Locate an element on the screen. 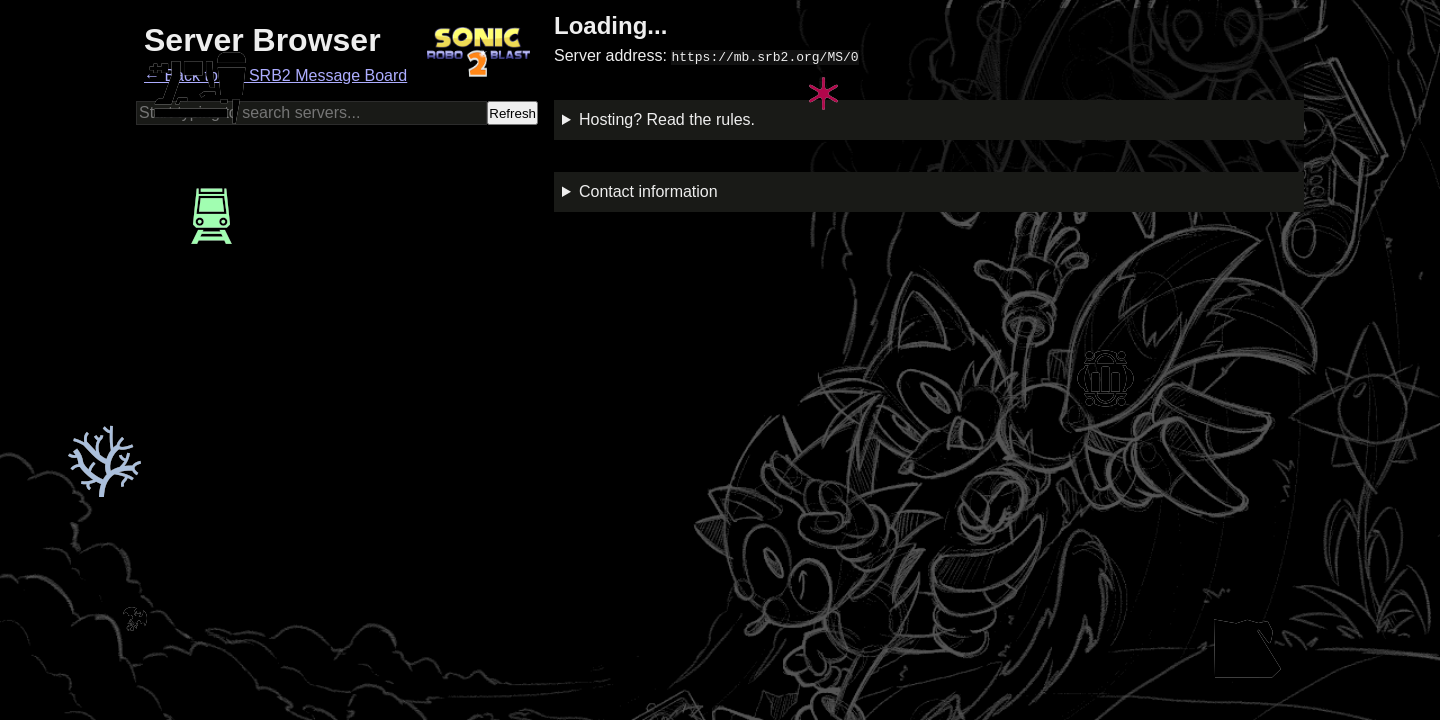 This screenshot has height=720, width=1440. indicates cold or winter weather conditions is located at coordinates (823, 93).